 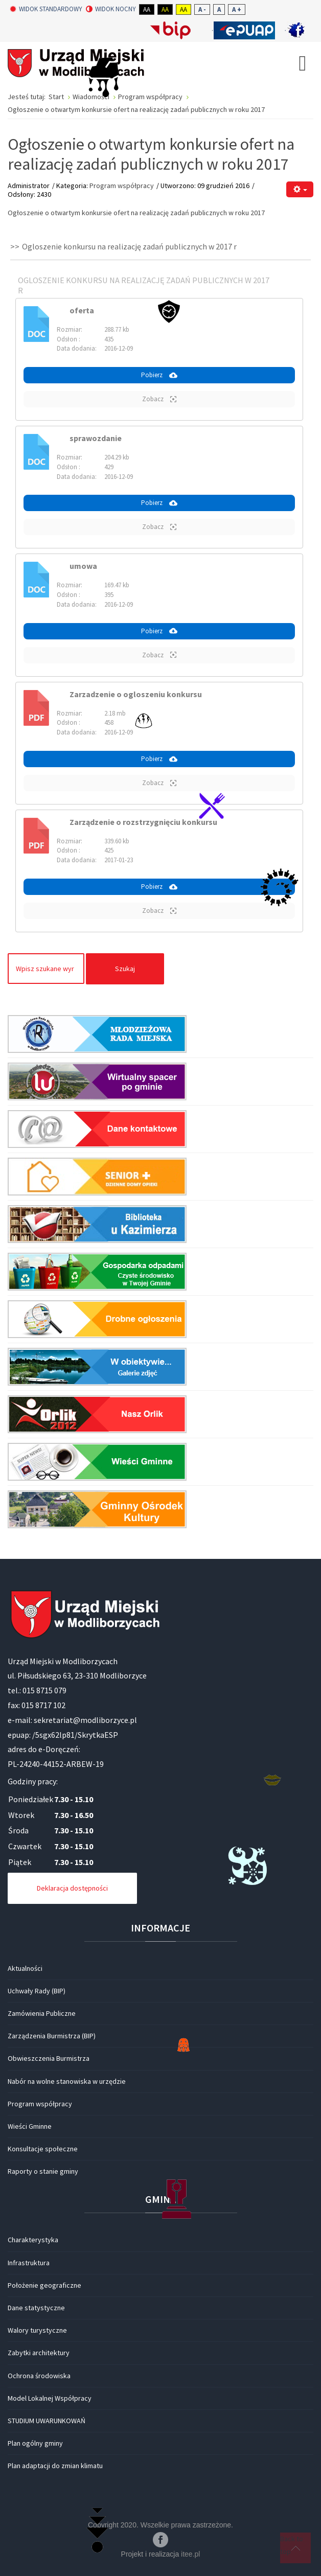 What do you see at coordinates (279, 887) in the screenshot?
I see `indicates spine or vertebral health status in a game` at bounding box center [279, 887].